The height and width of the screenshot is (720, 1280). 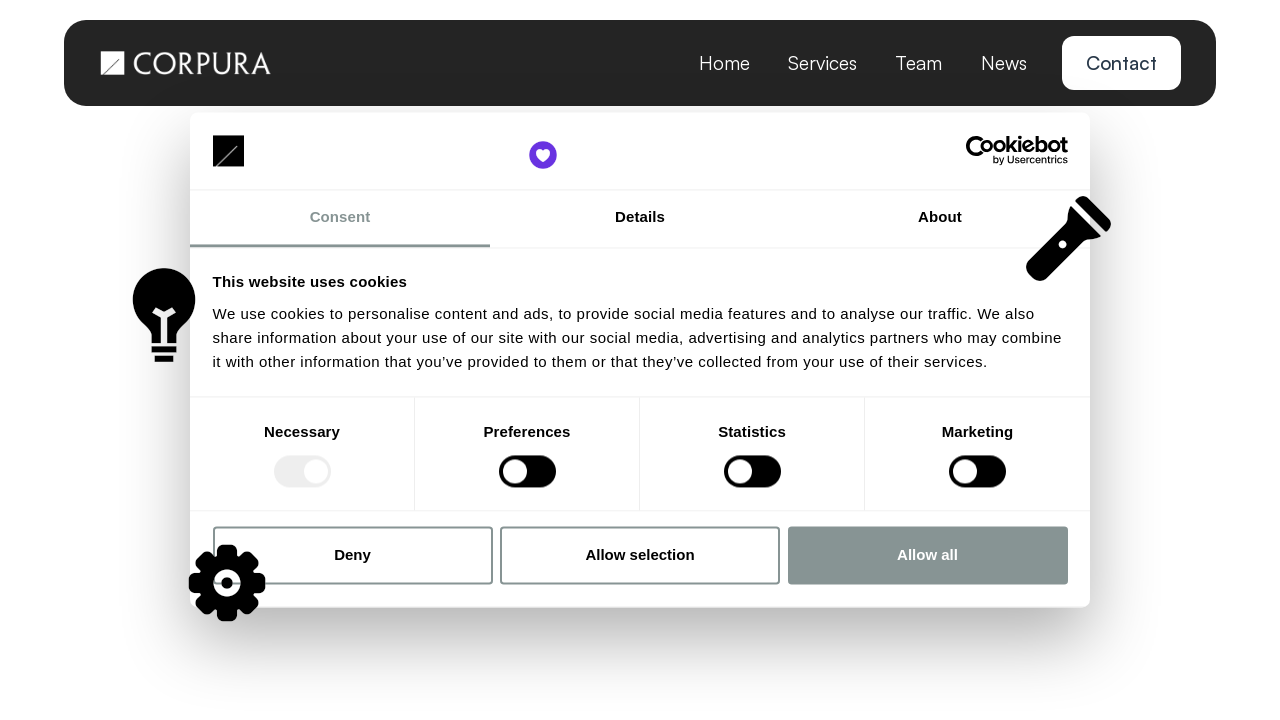 I want to click on add to favorites, so click(x=543, y=155).